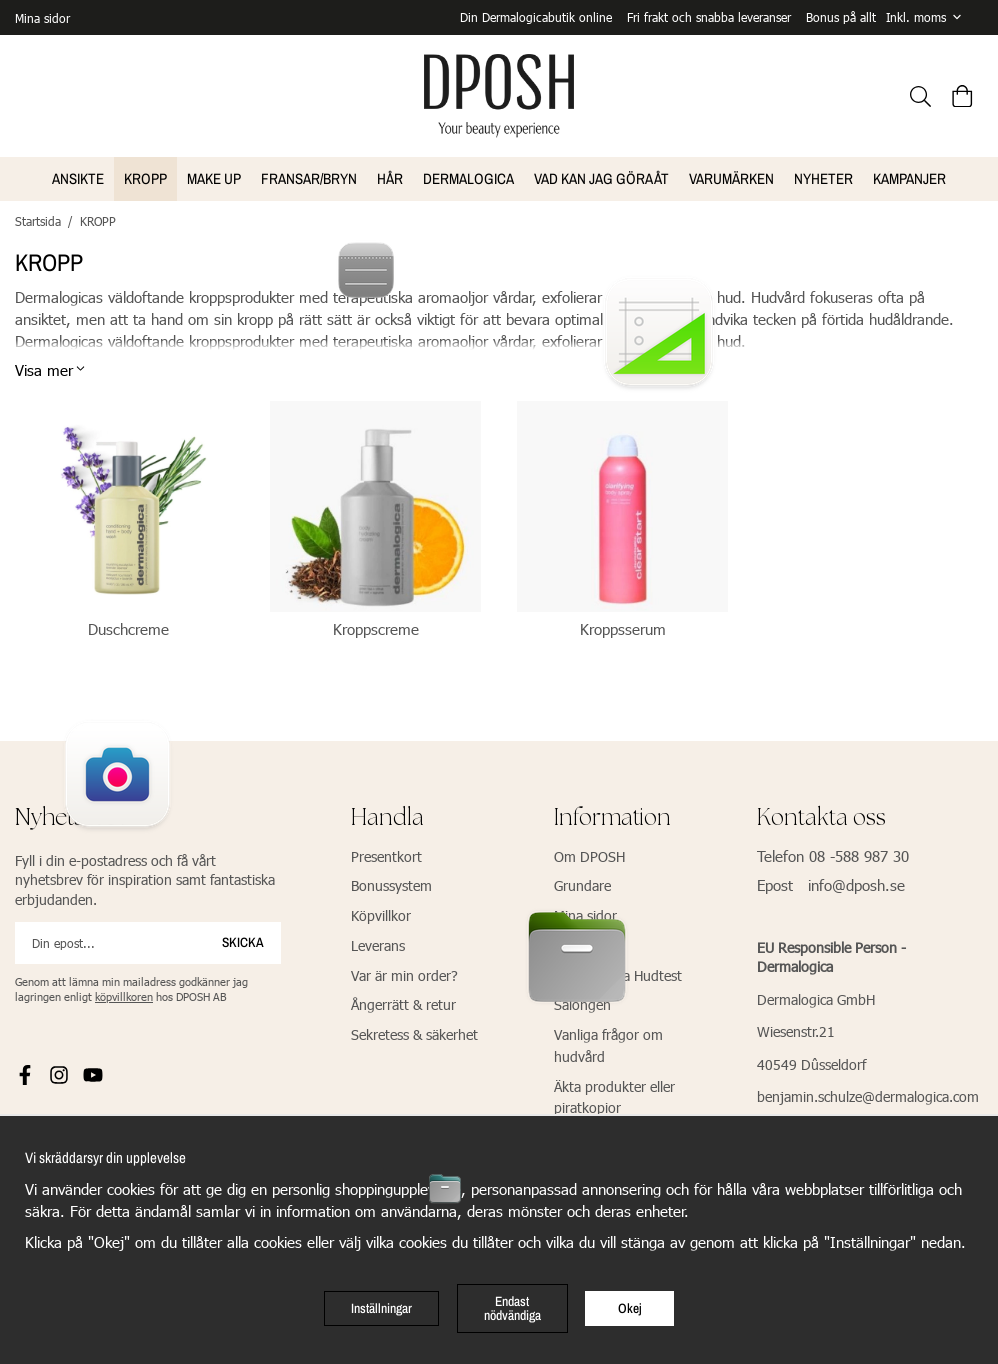  I want to click on open the file manager application, so click(577, 957).